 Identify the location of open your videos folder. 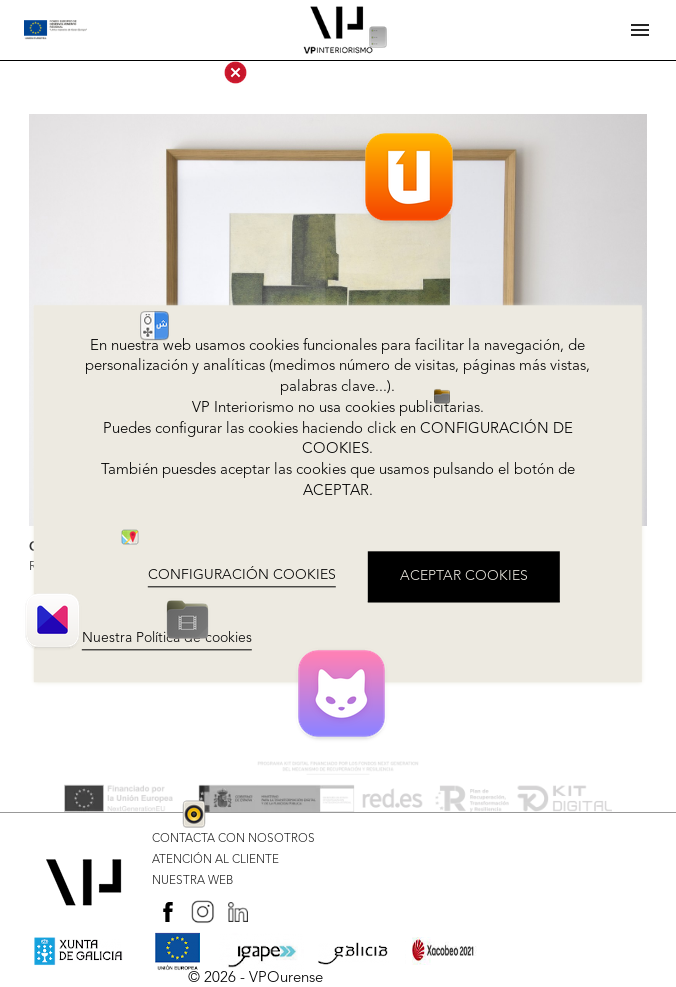
(187, 619).